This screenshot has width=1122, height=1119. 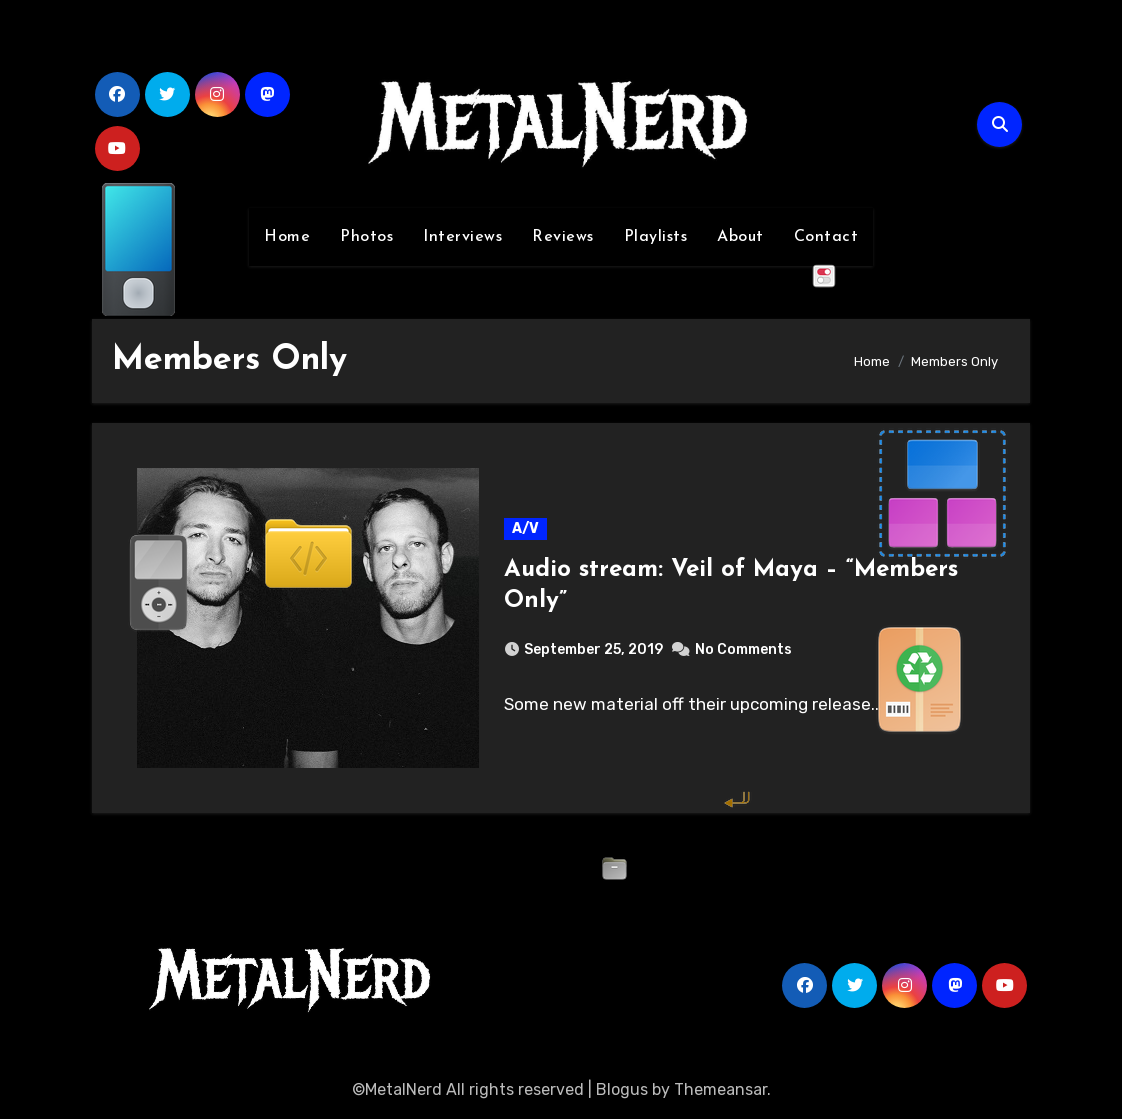 What do you see at coordinates (308, 553) in the screenshot?
I see `open your code projects folder` at bounding box center [308, 553].